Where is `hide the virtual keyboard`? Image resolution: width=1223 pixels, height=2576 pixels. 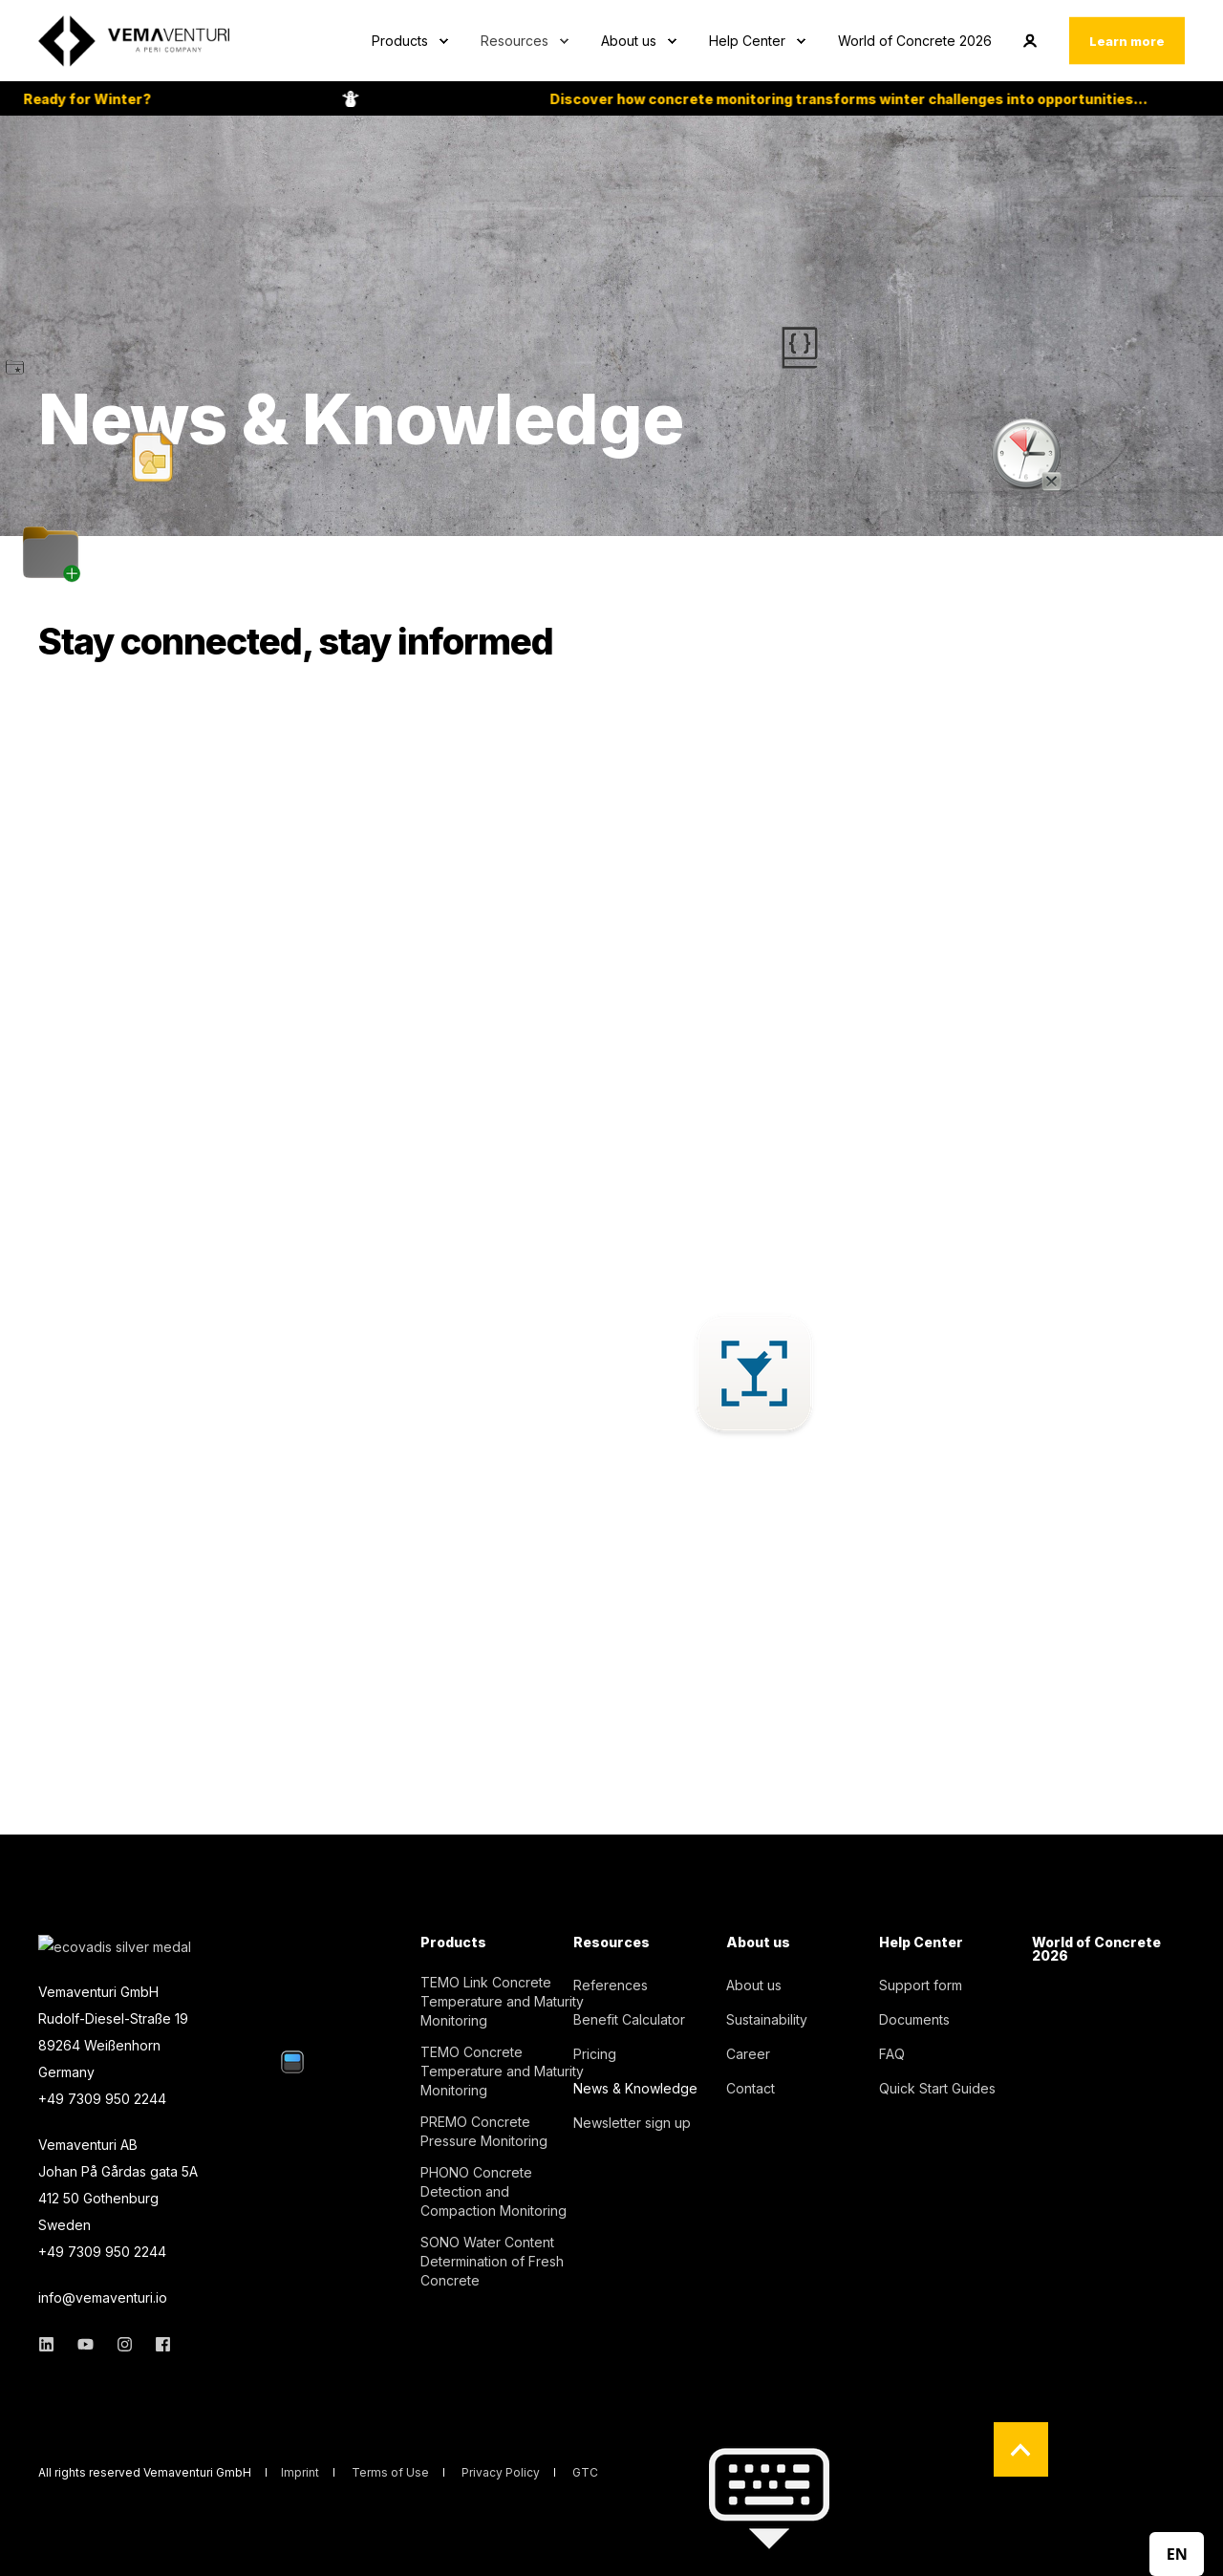 hide the virtual keyboard is located at coordinates (769, 2499).